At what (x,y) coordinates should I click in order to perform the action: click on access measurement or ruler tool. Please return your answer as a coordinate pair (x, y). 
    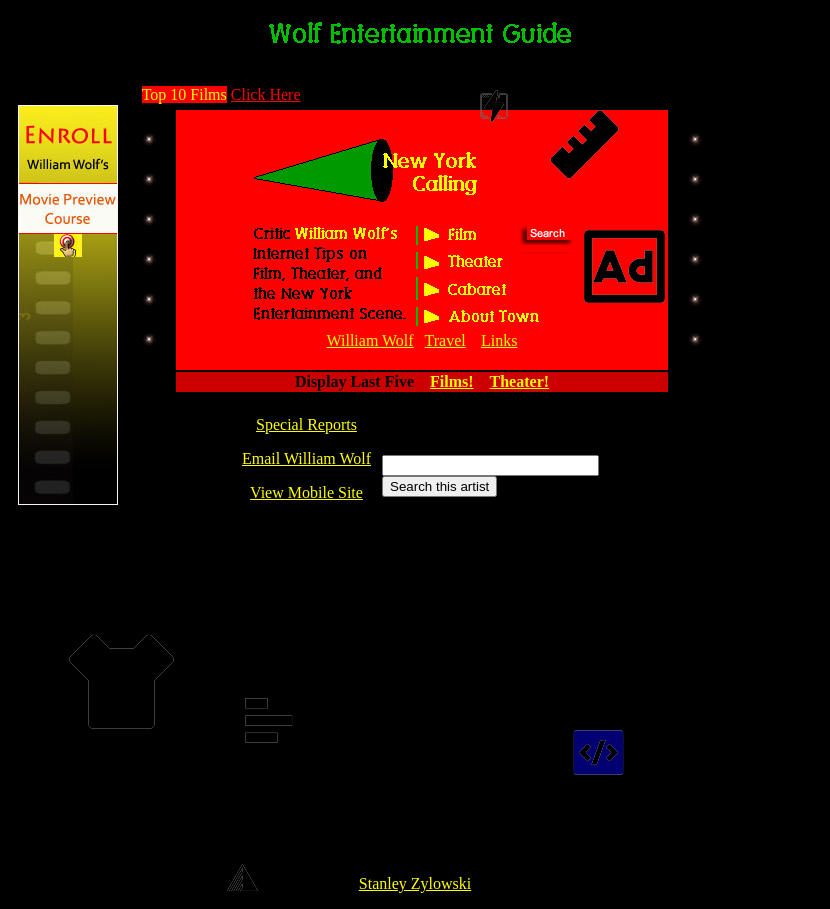
    Looking at the image, I should click on (584, 142).